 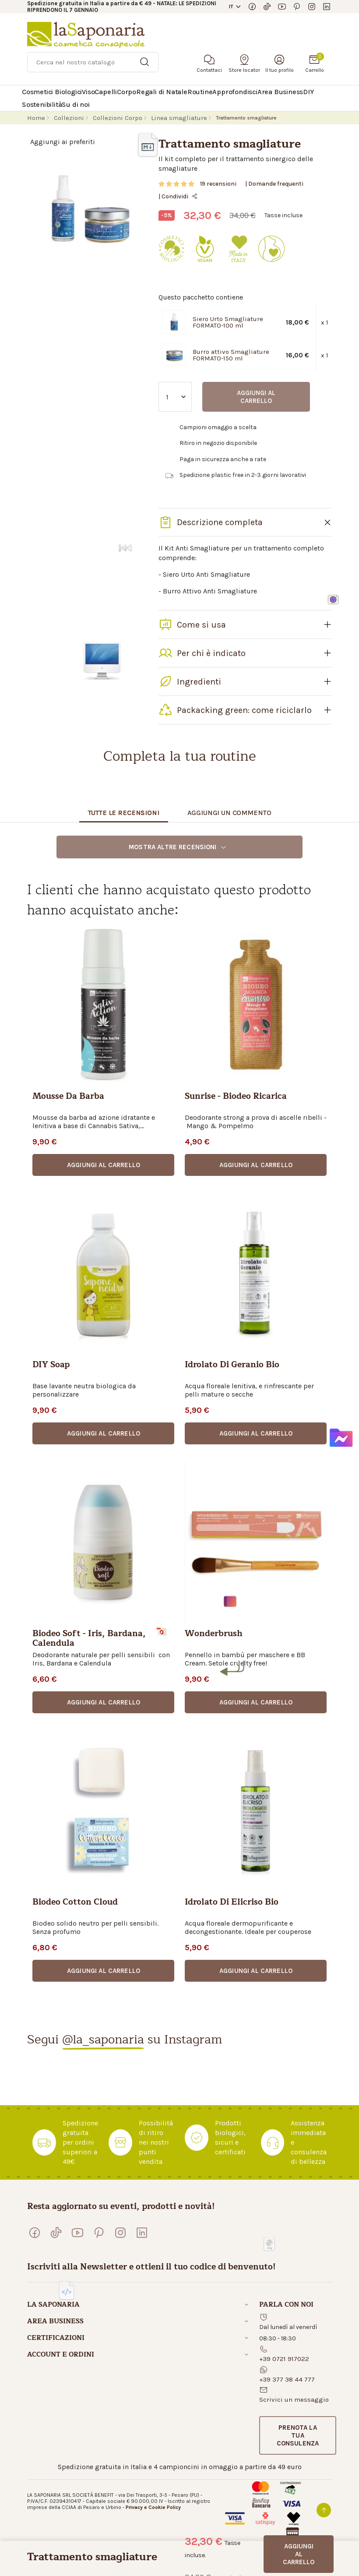 I want to click on represents a connected iMac G5 desktop computer, so click(x=102, y=657).